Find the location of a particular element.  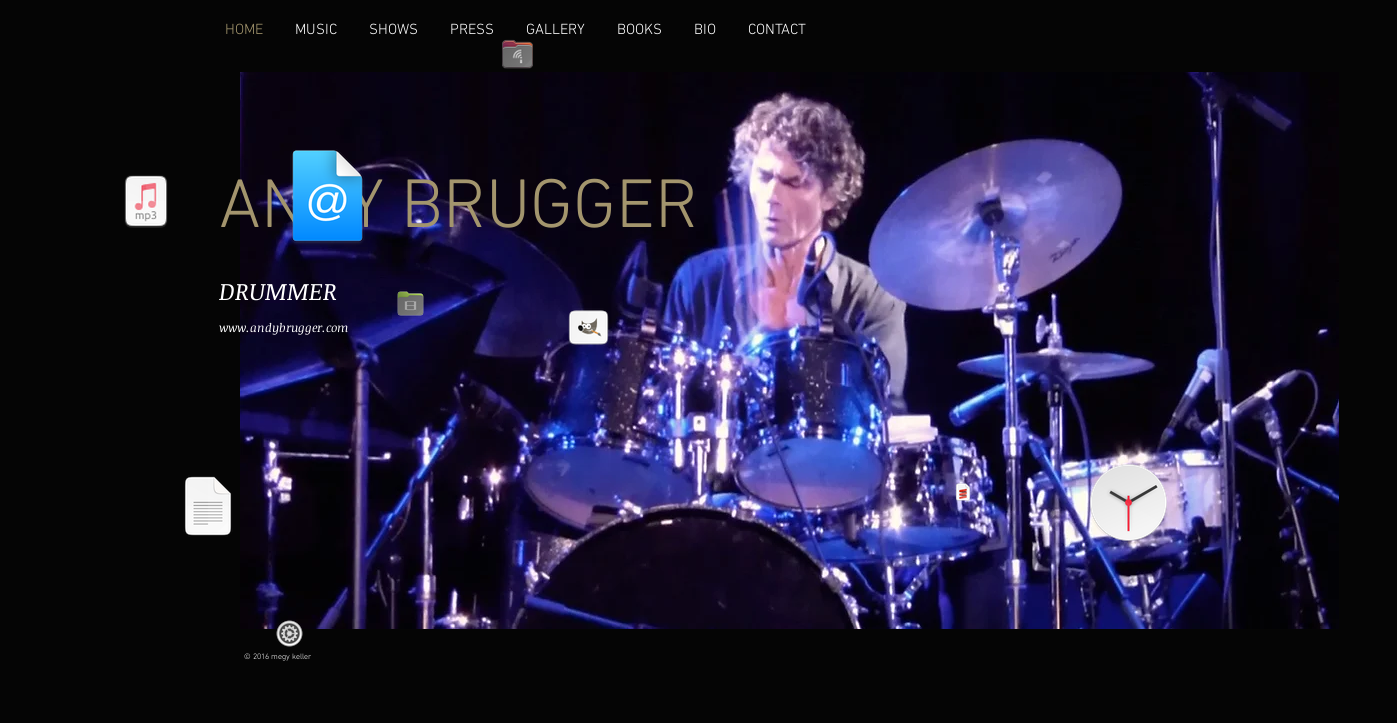

open insync cloud sync folder is located at coordinates (517, 53).